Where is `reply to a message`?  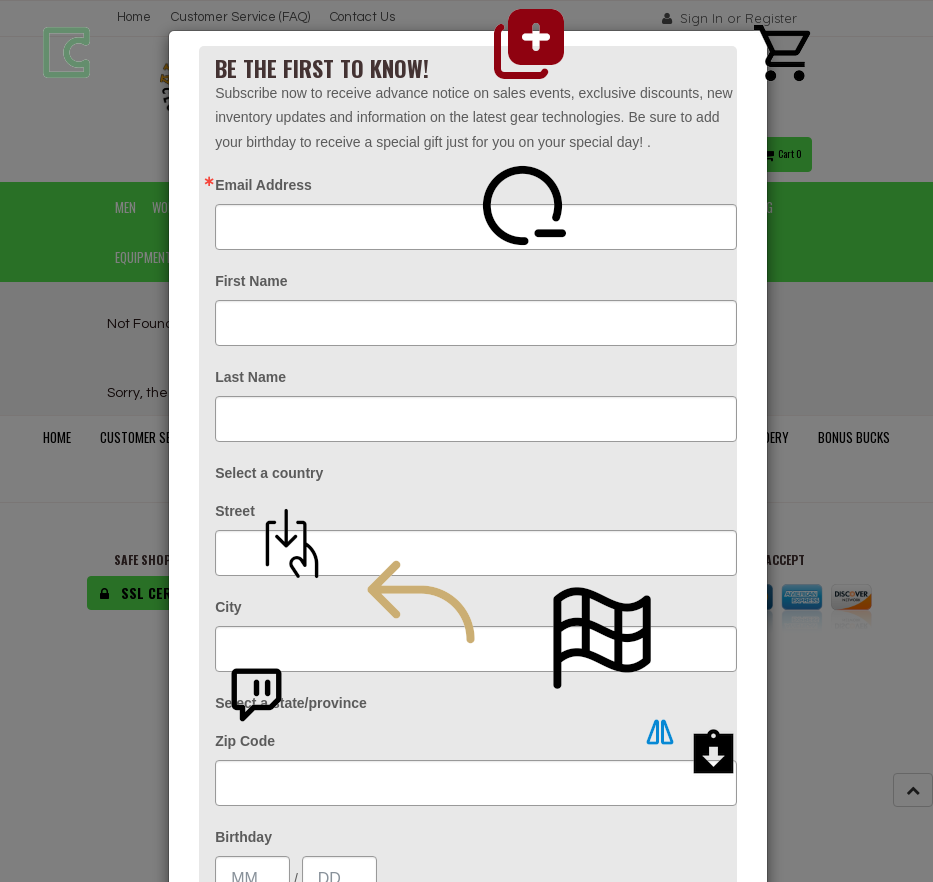
reply to a message is located at coordinates (421, 602).